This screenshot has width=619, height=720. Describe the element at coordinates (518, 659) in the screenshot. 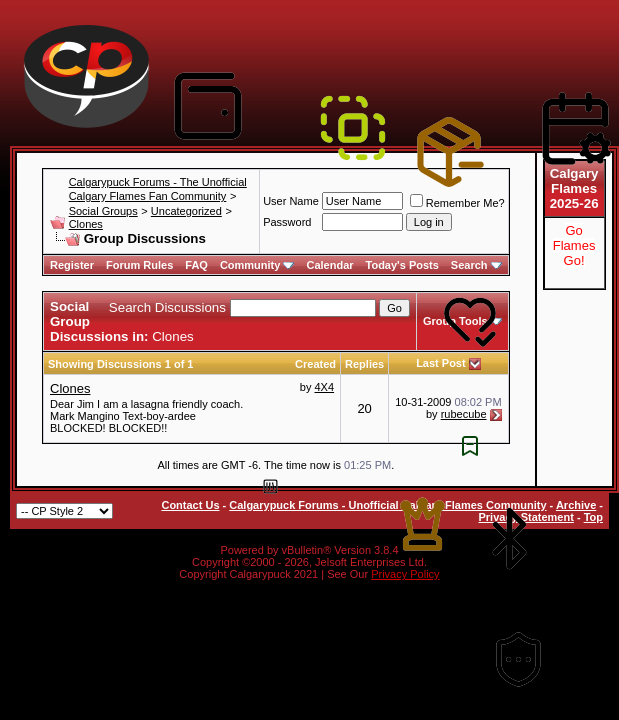

I see `security settings in progress` at that location.